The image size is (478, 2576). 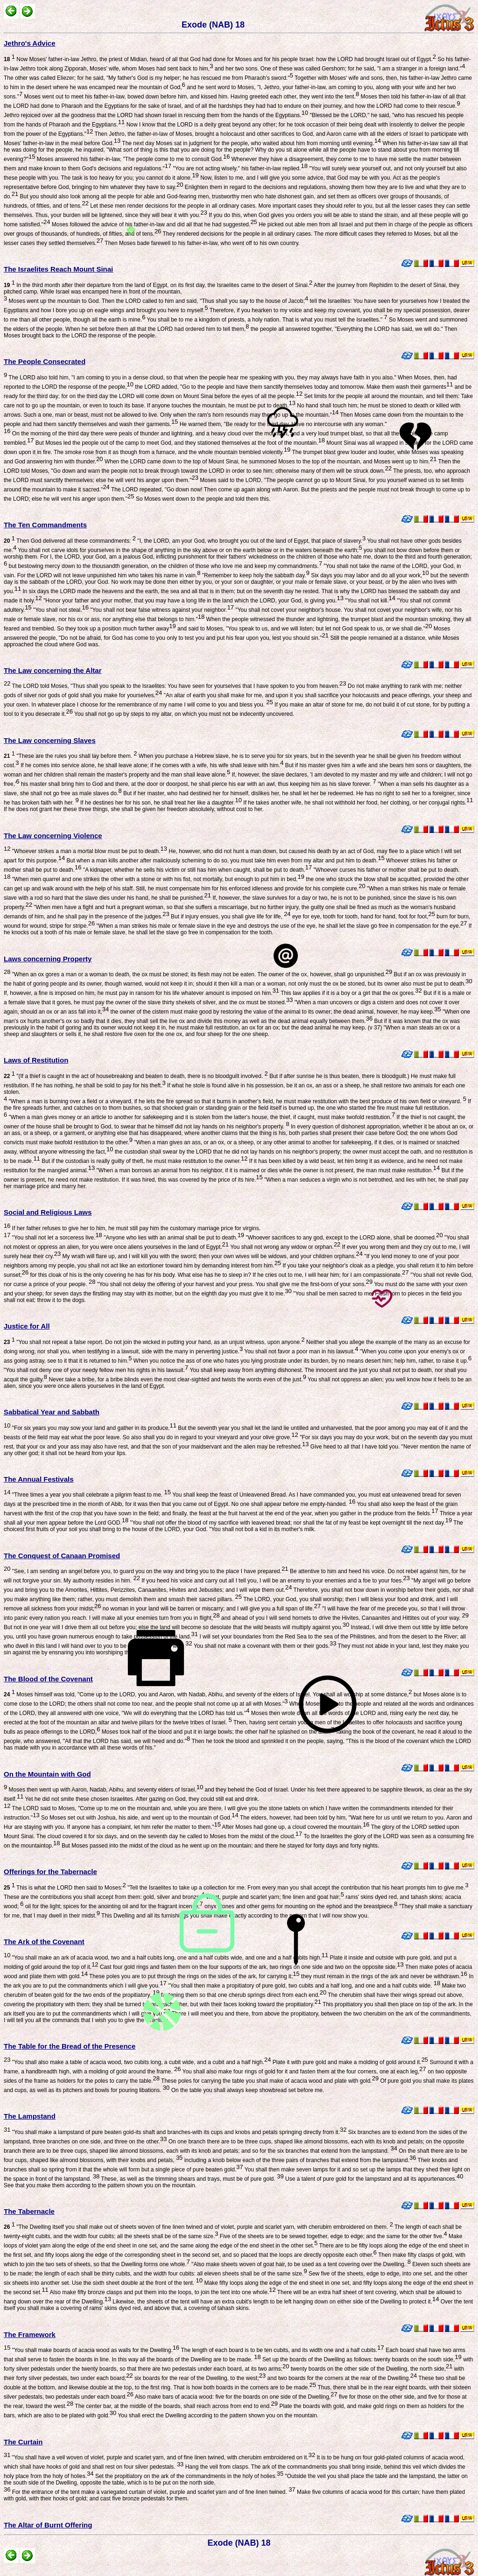 I want to click on access pet-related features or settings, so click(x=131, y=230).